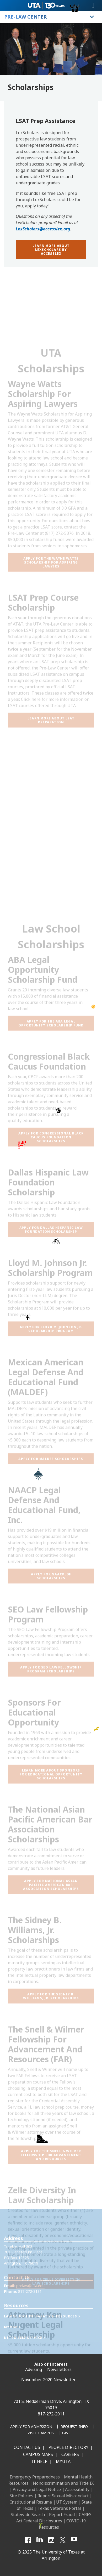 Image resolution: width=102 pixels, height=2576 pixels. Describe the element at coordinates (75, 8) in the screenshot. I see `equip helmet or headgear` at that location.